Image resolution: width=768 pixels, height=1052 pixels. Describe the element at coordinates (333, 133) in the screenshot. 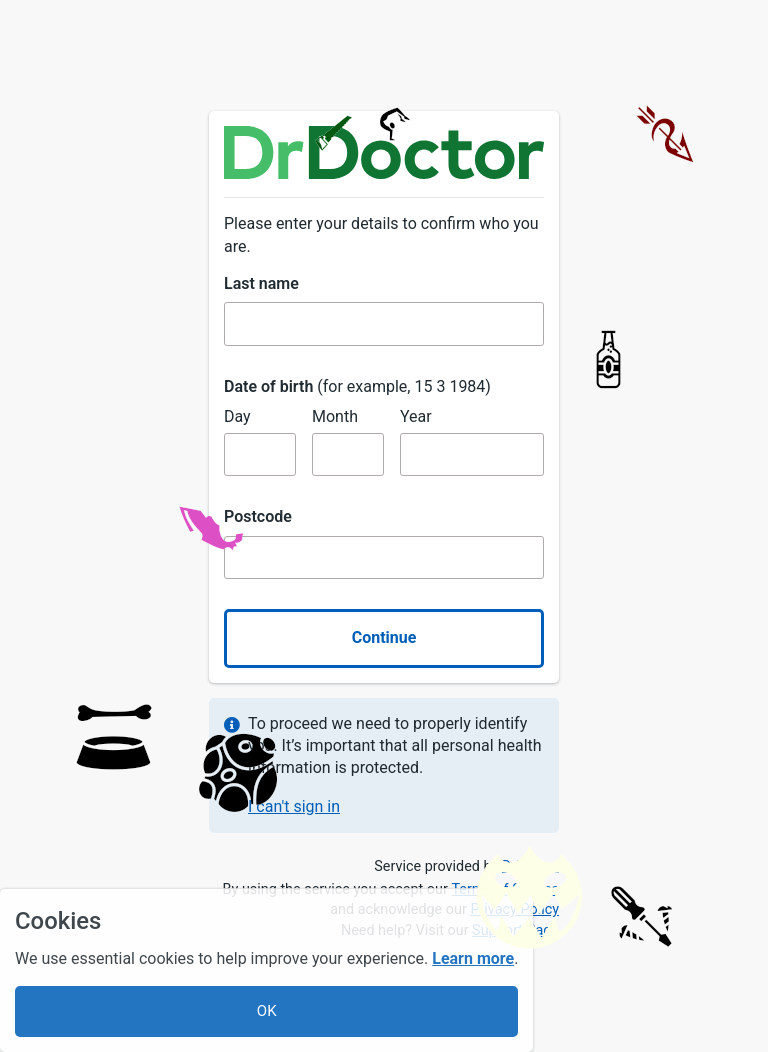

I see `access woodworking or carpentry tools` at that location.